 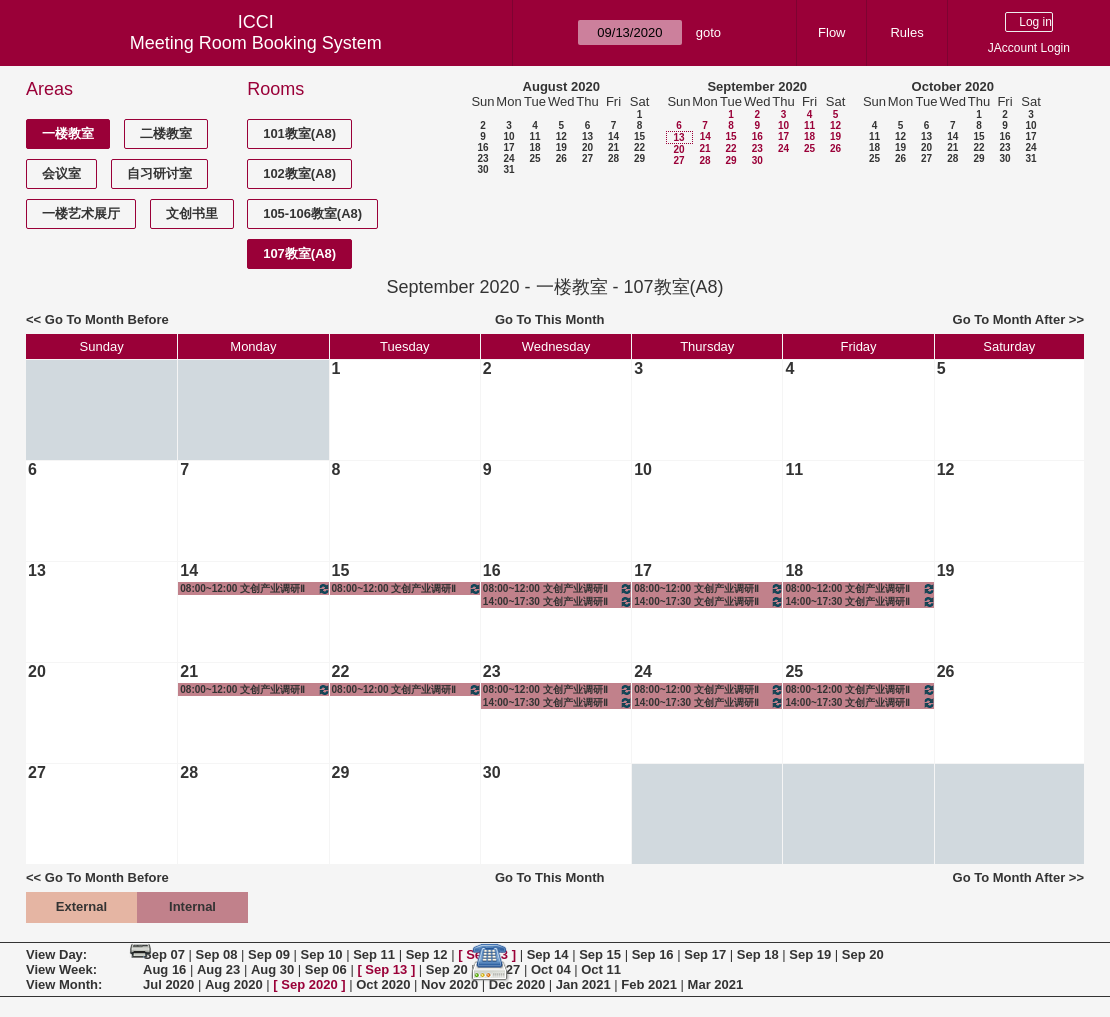 What do you see at coordinates (140, 950) in the screenshot?
I see `print the current document` at bounding box center [140, 950].